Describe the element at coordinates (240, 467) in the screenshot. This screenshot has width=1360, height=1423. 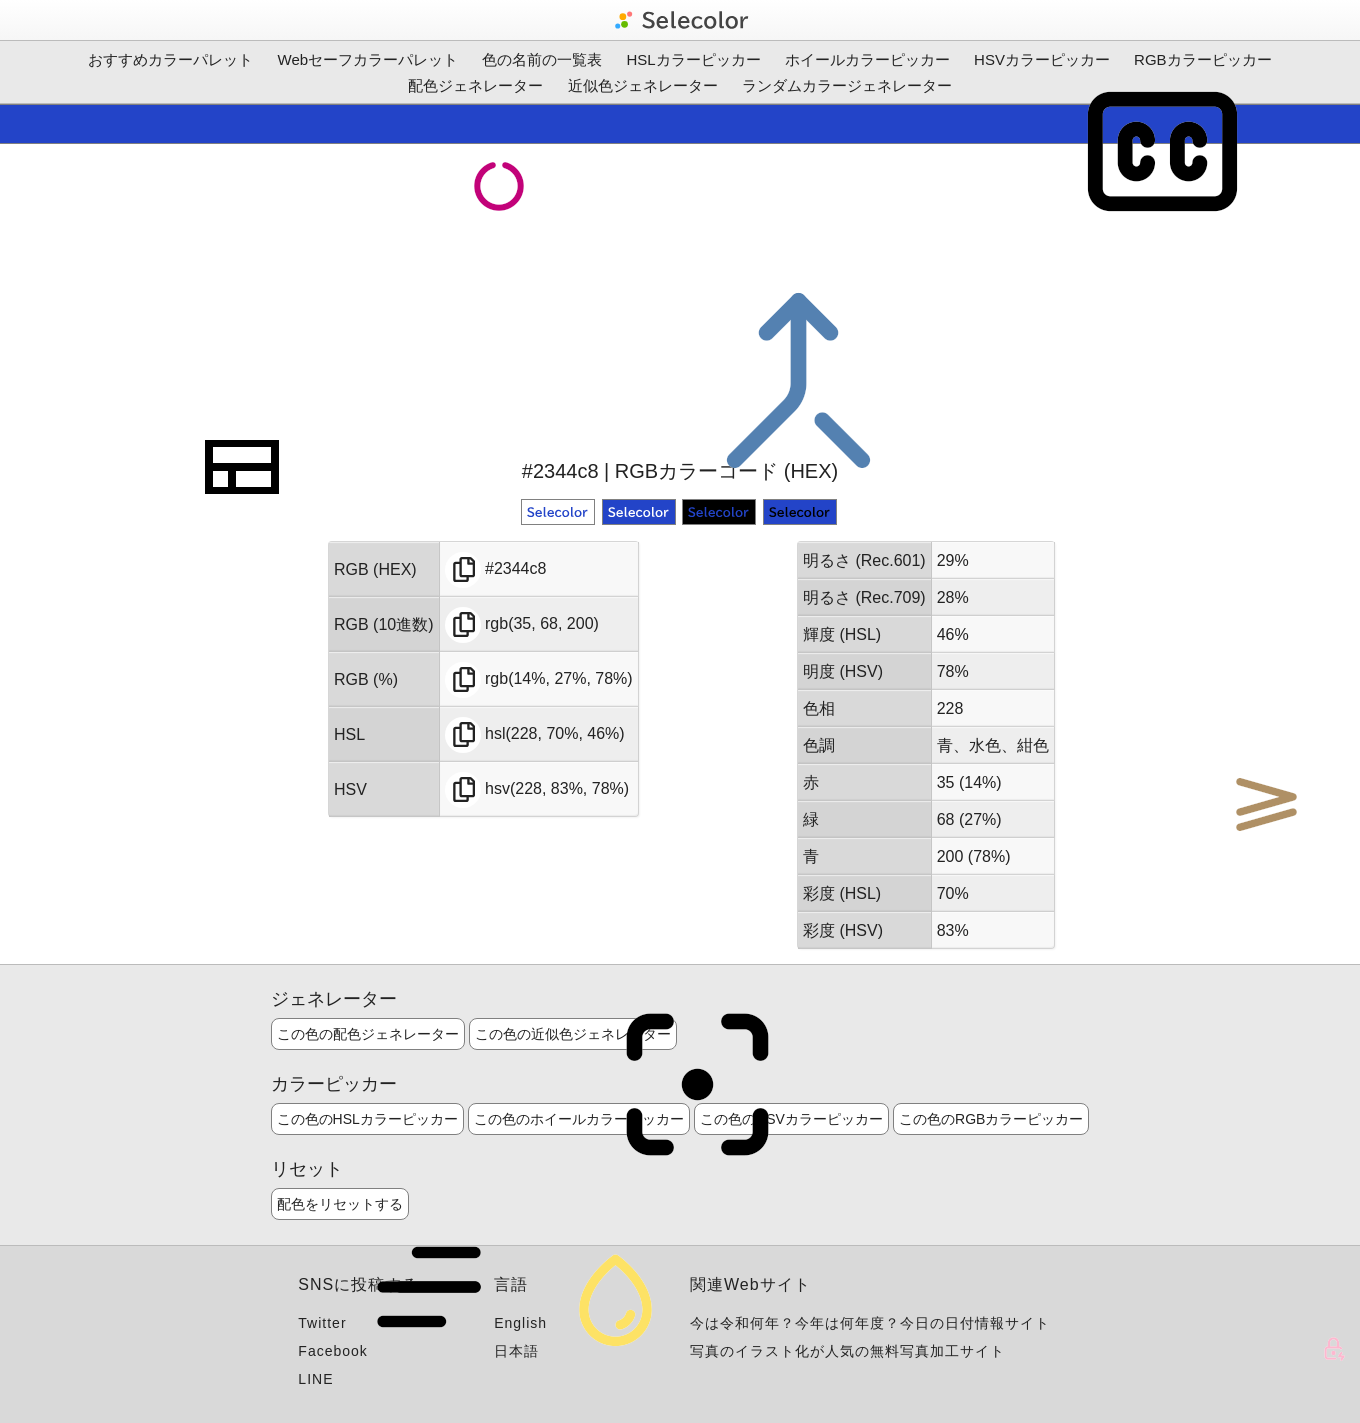
I see `switch to compact view layout` at that location.